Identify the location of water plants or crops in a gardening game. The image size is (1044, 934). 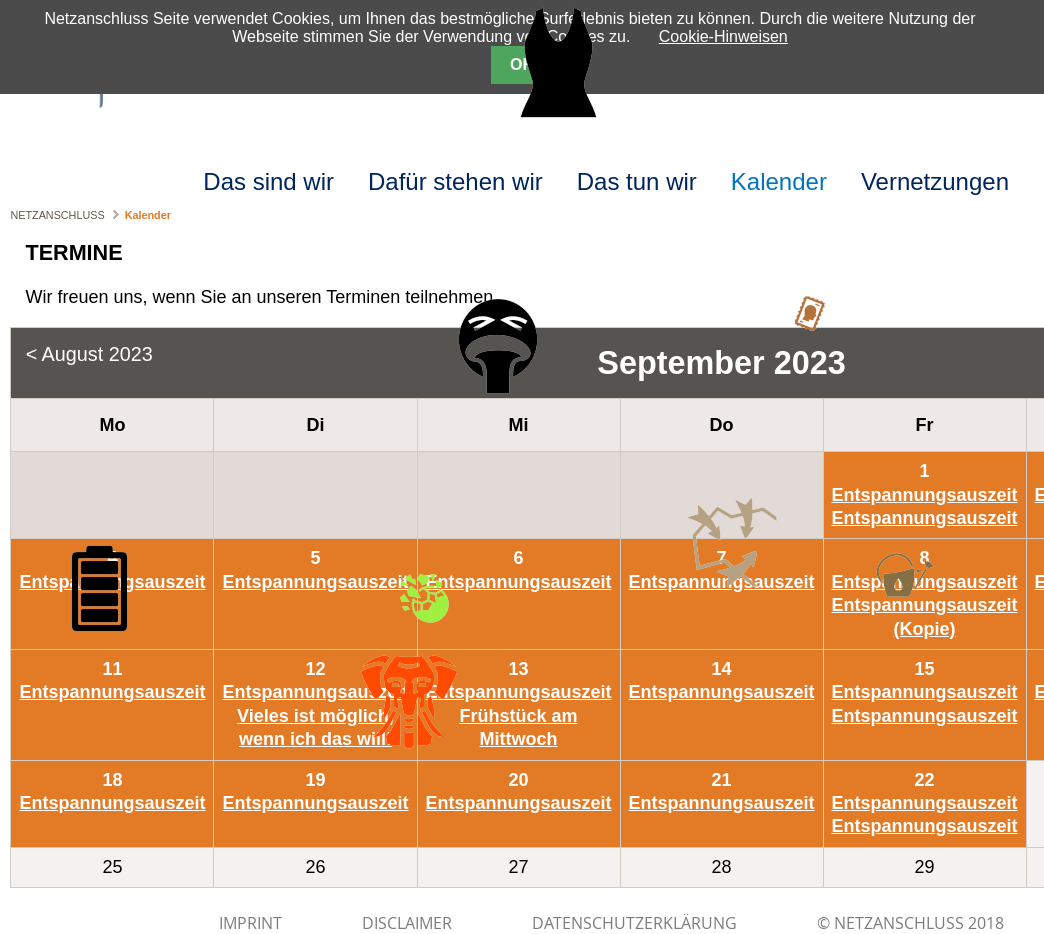
(905, 575).